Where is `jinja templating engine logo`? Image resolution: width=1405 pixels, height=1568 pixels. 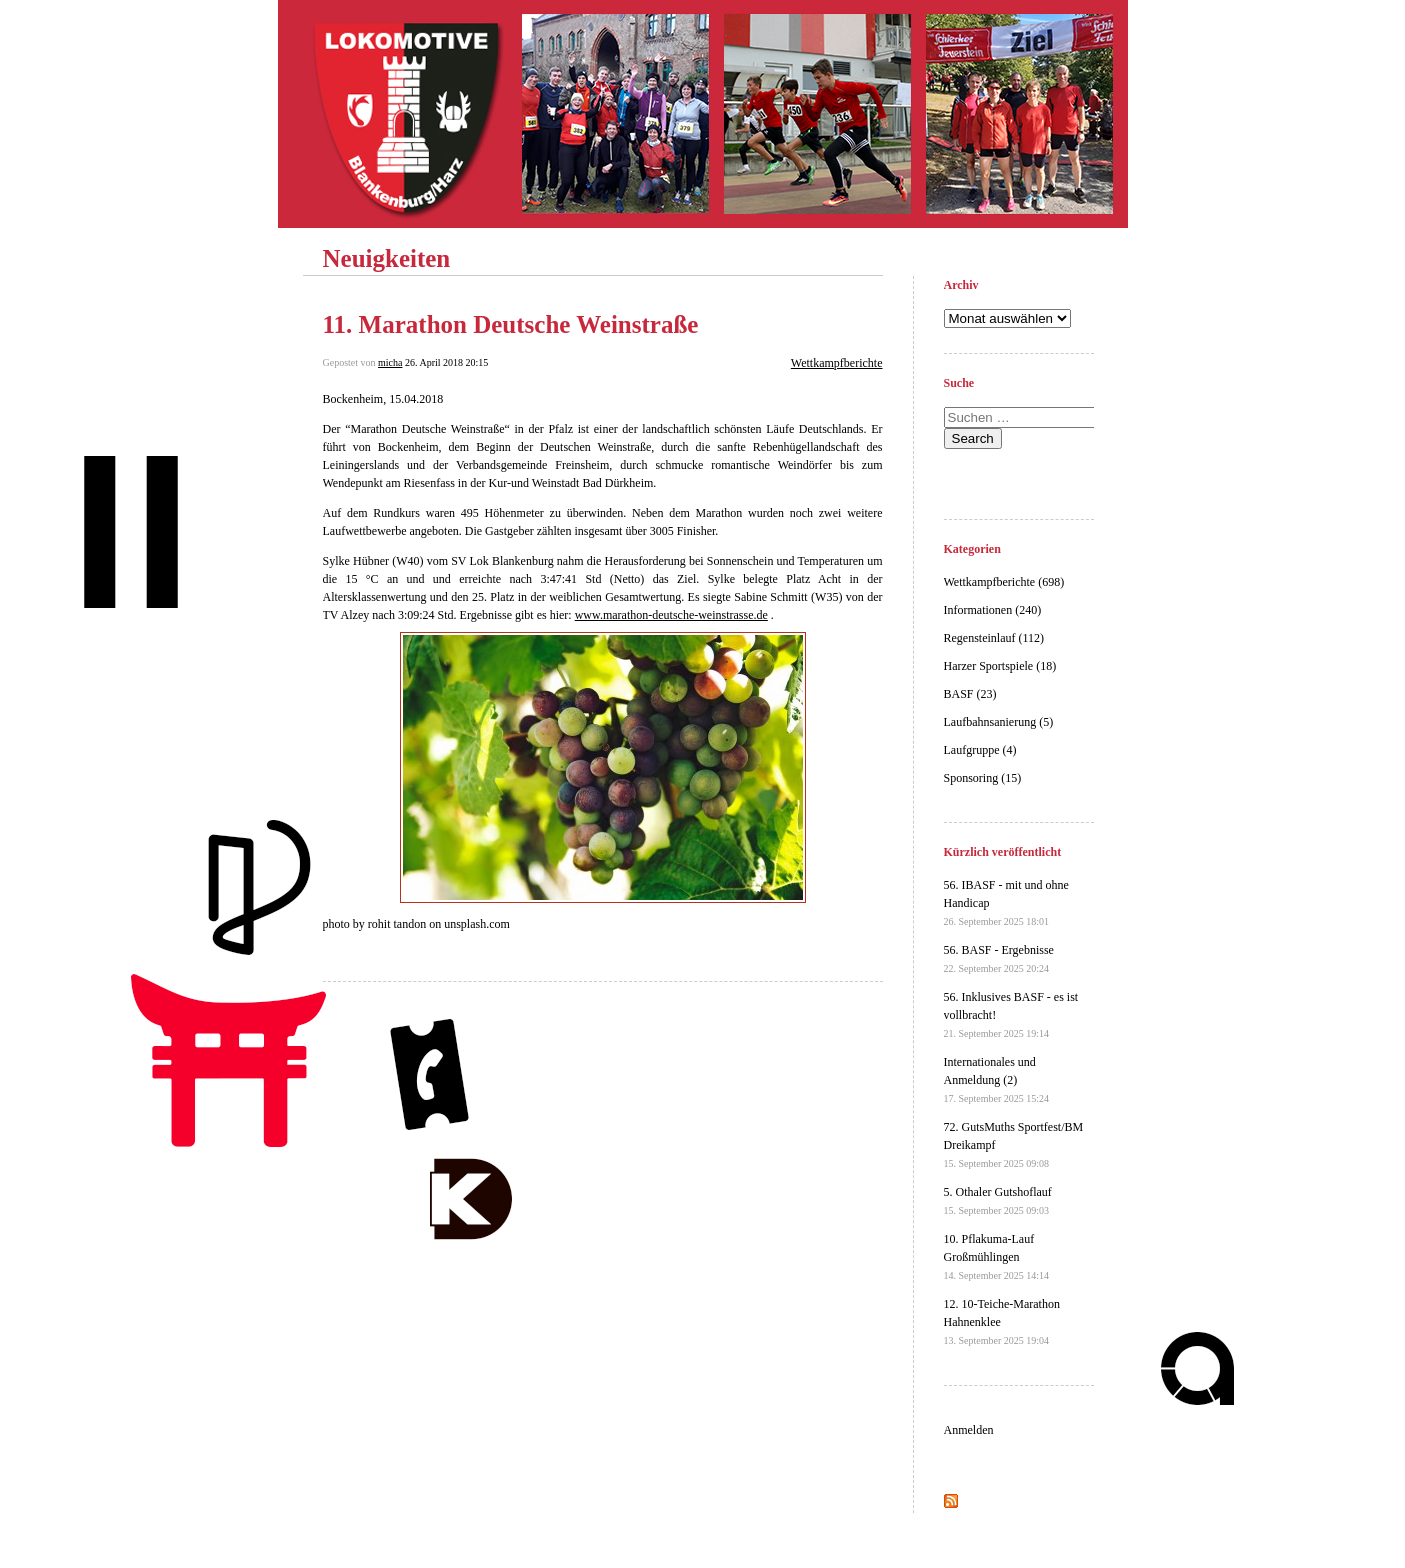 jinja templating engine logo is located at coordinates (228, 1060).